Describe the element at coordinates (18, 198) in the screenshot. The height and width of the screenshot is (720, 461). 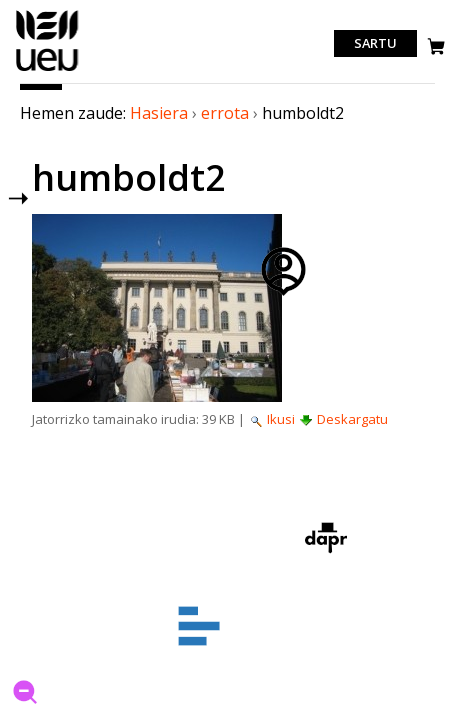
I see `navigate to the next step or page` at that location.